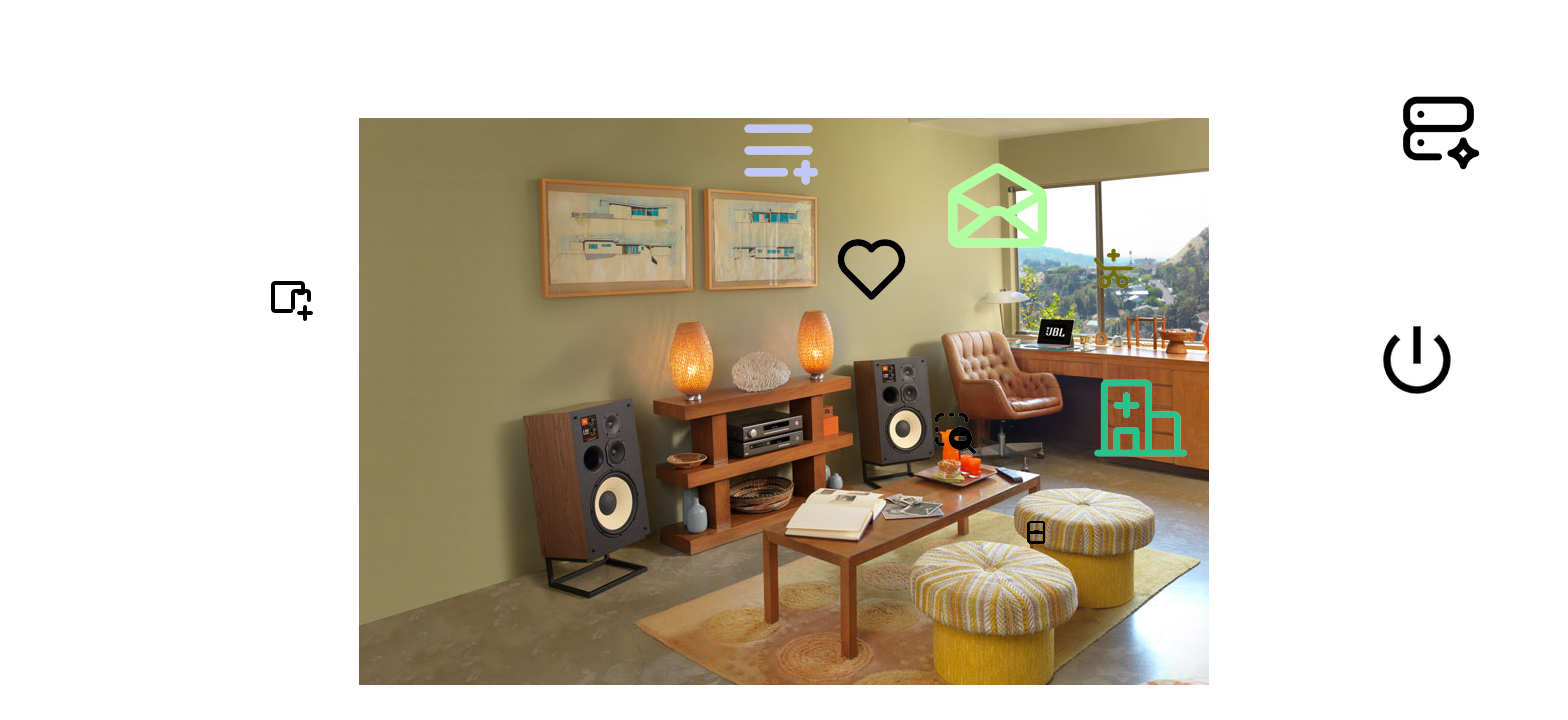 The height and width of the screenshot is (720, 1568). Describe the element at coordinates (291, 299) in the screenshot. I see `add a new device to your account` at that location.